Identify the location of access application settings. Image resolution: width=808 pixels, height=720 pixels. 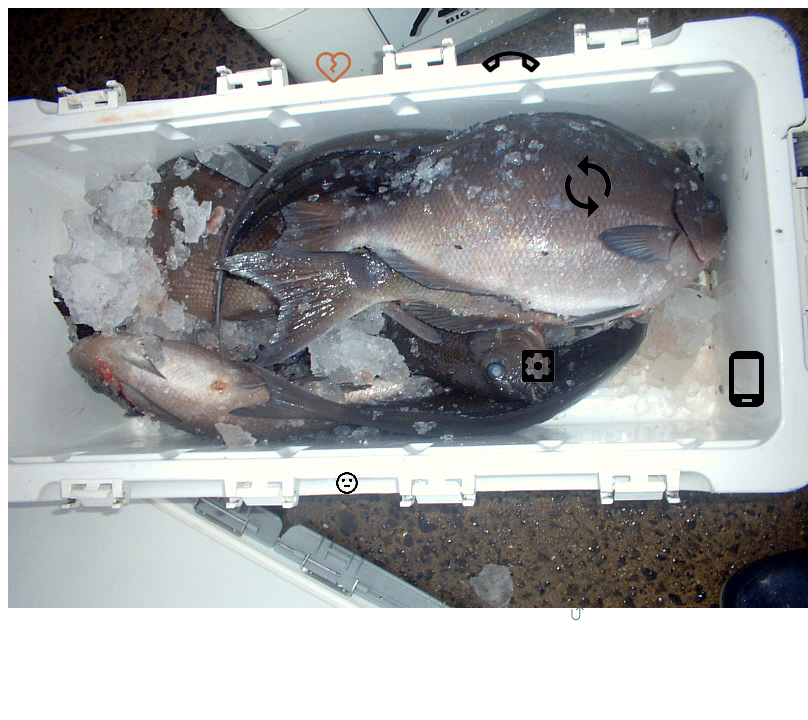
(538, 366).